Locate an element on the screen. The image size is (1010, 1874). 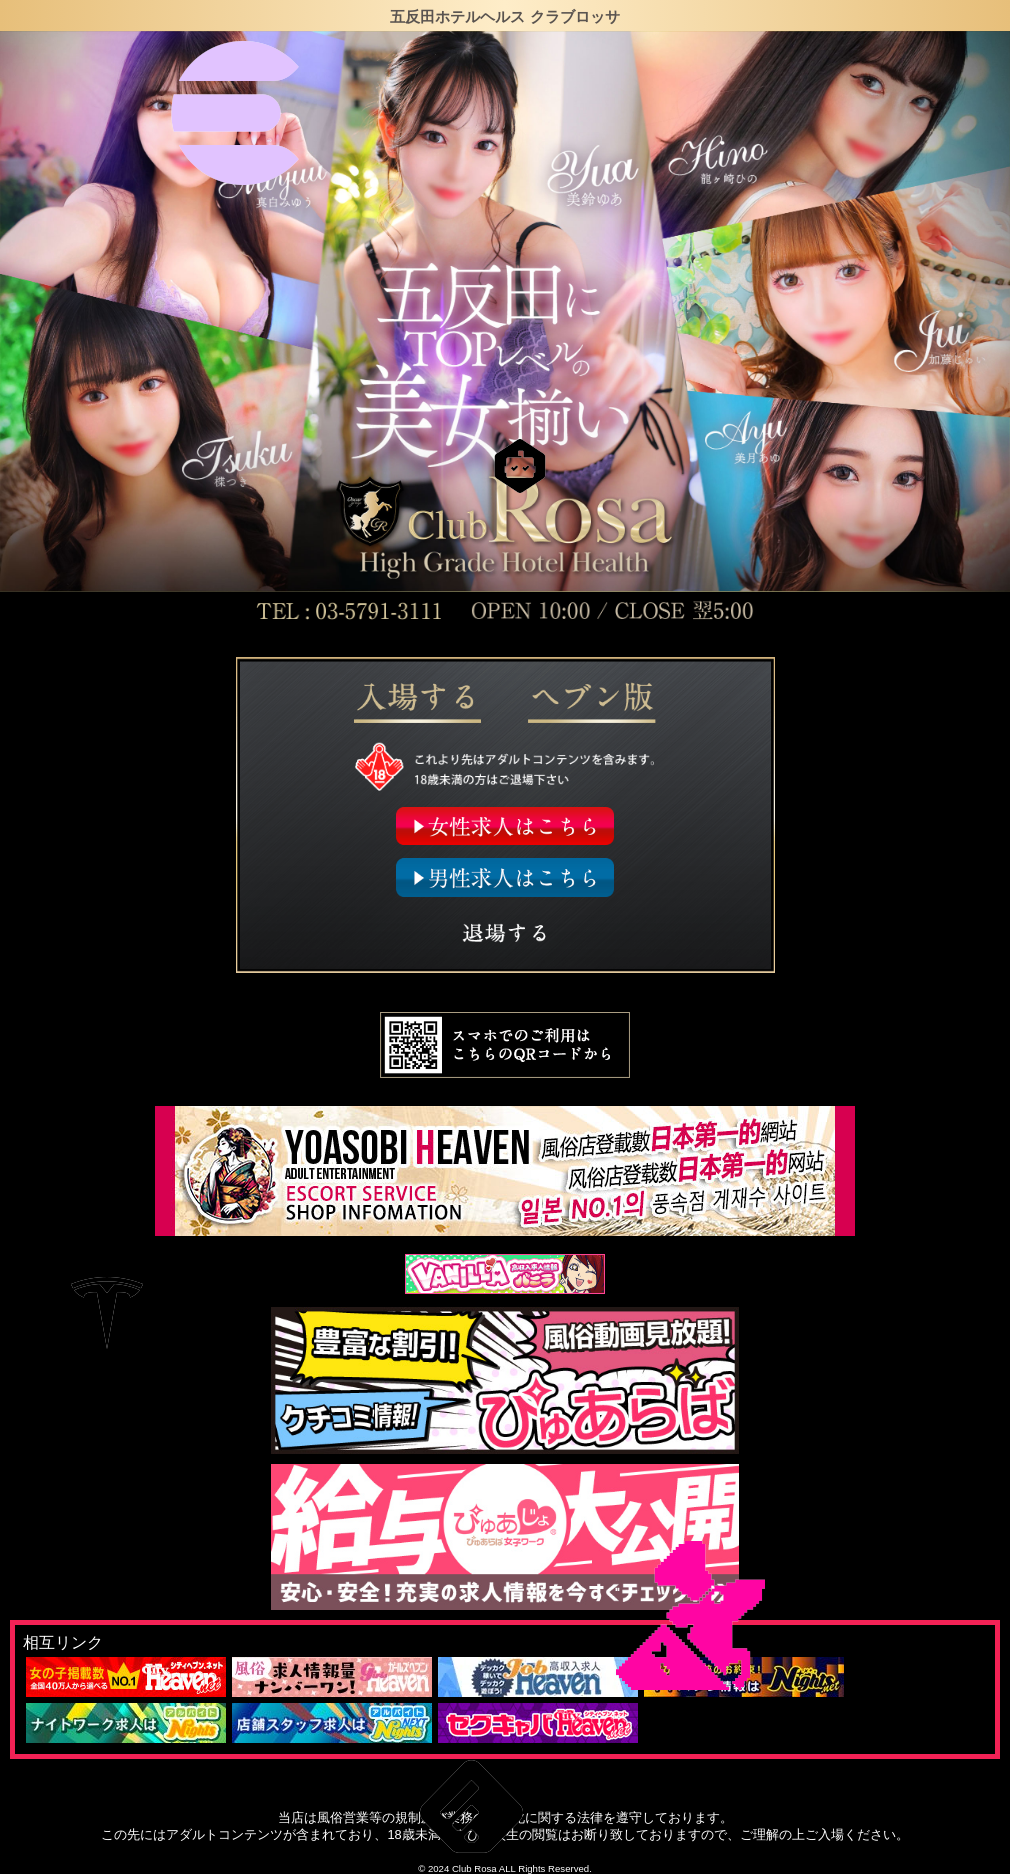
Elasticsearch service or integration is located at coordinates (235, 113).